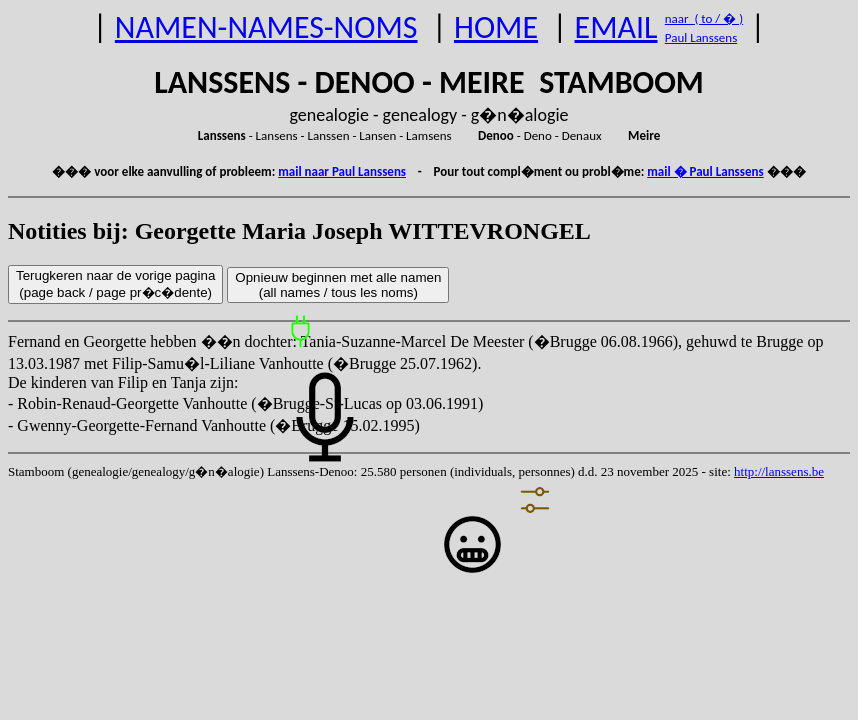 The width and height of the screenshot is (858, 720). What do you see at coordinates (535, 500) in the screenshot?
I see `open settings or preferences` at bounding box center [535, 500].